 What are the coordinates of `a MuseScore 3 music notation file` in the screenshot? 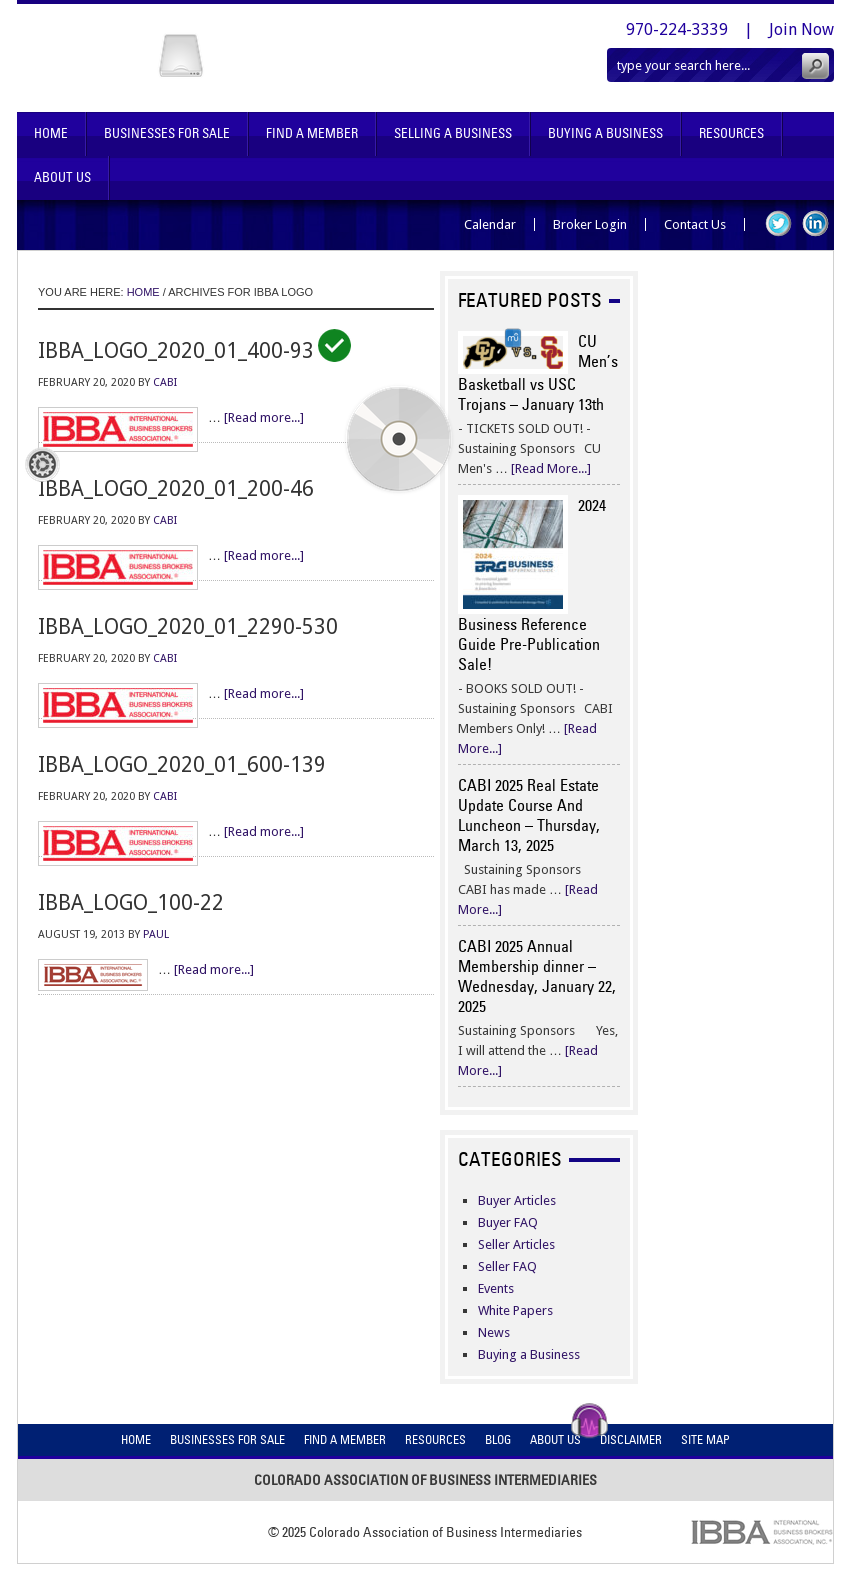 It's located at (513, 338).